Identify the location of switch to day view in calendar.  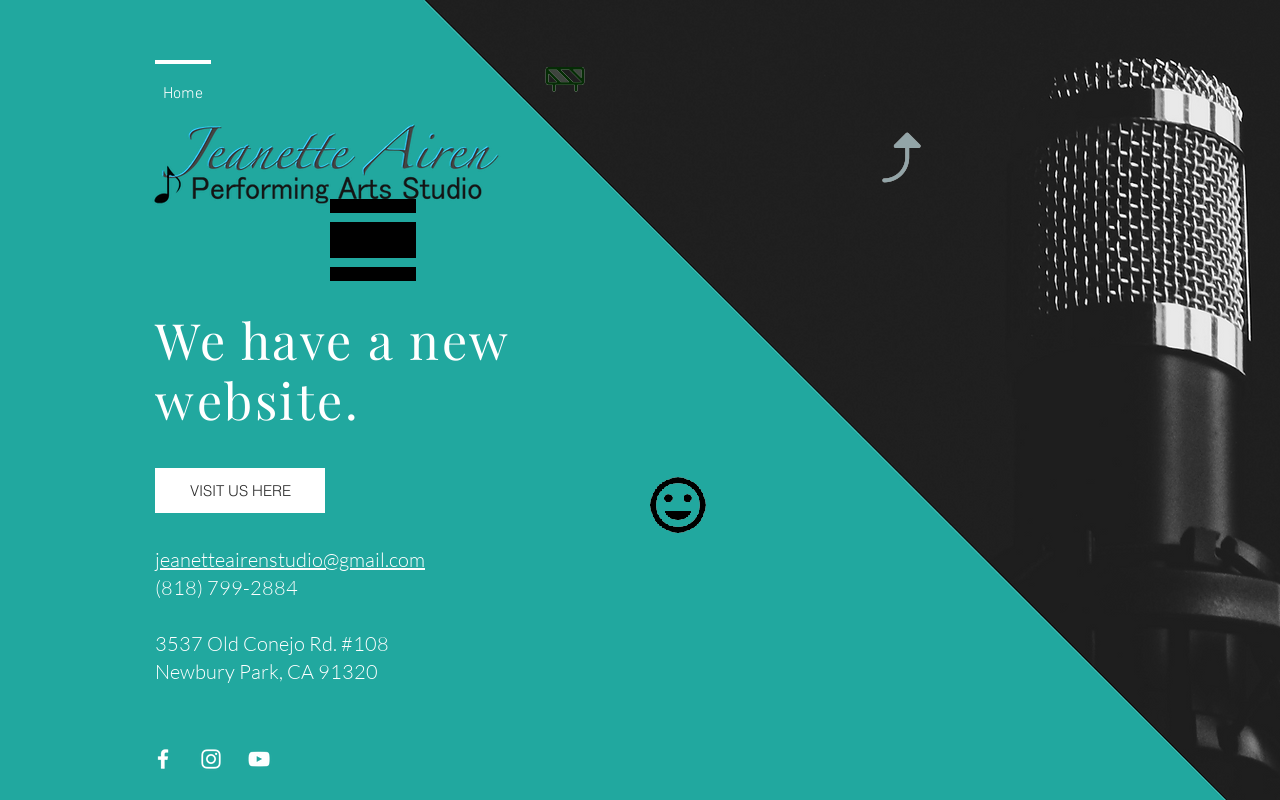
(375, 240).